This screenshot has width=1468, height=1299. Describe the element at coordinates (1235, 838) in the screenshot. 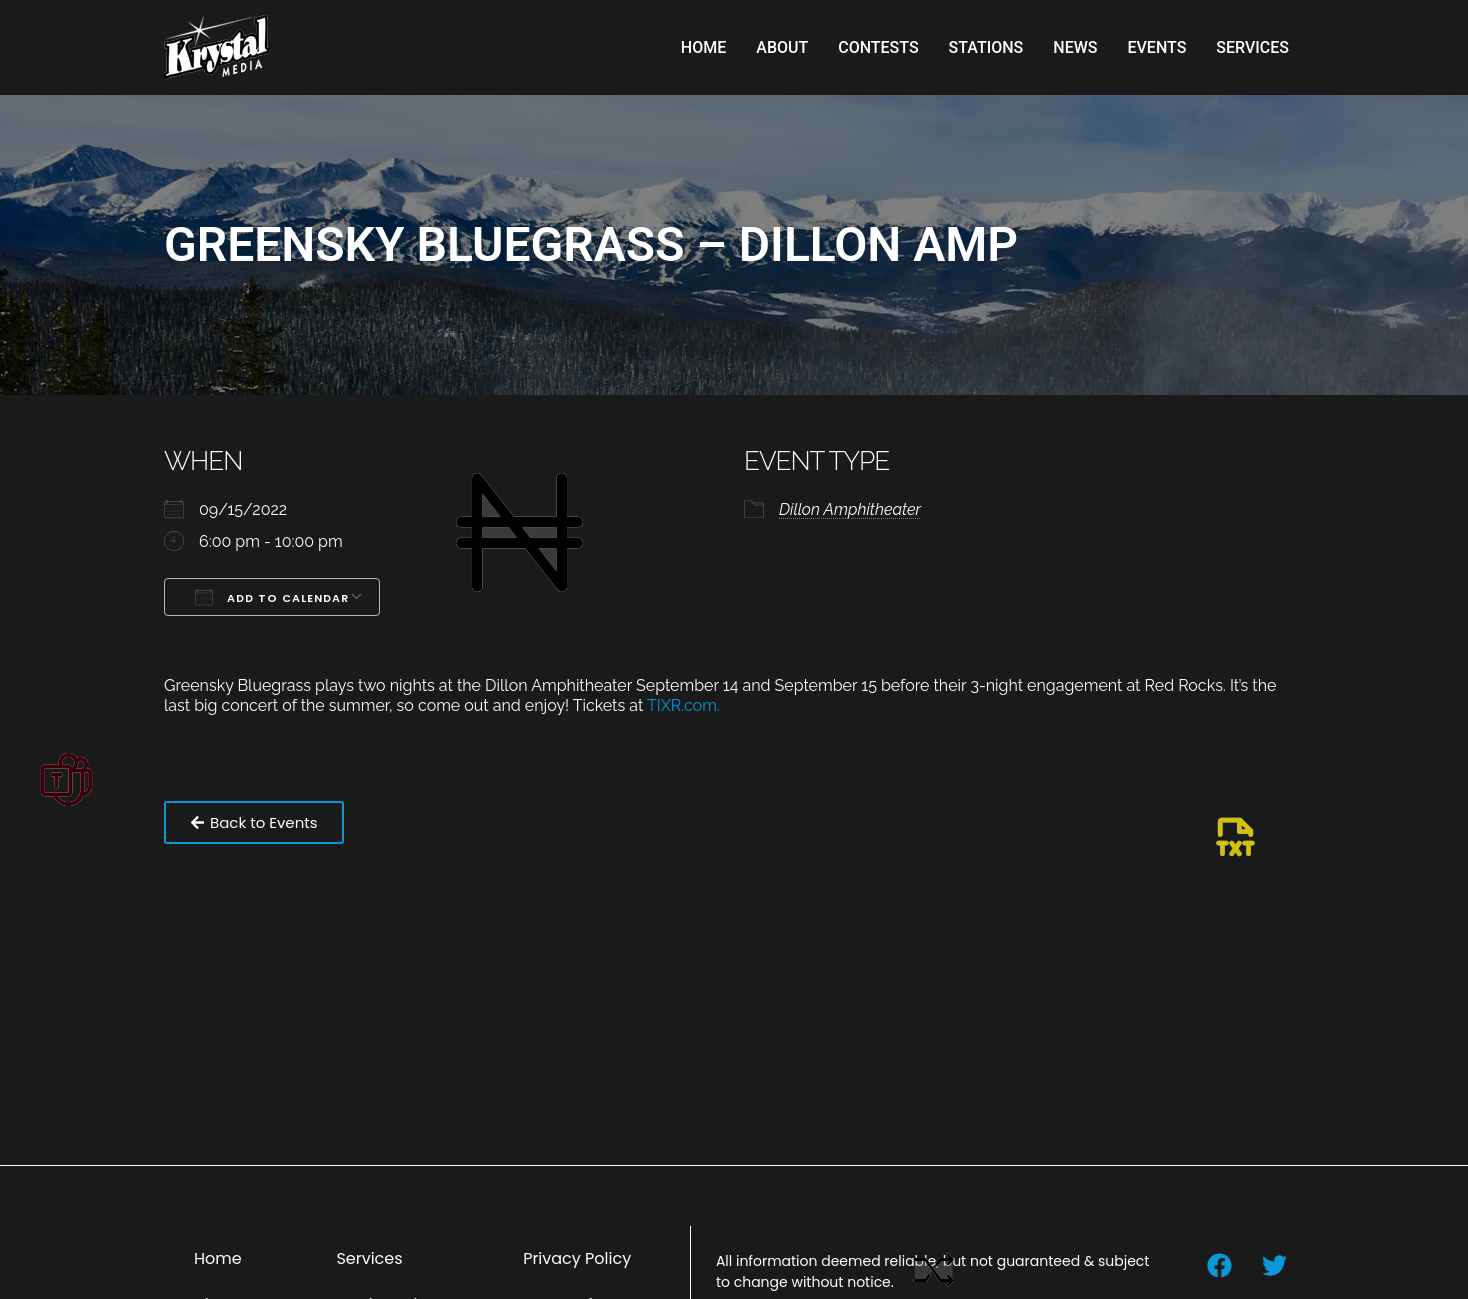

I see `open a text file` at that location.